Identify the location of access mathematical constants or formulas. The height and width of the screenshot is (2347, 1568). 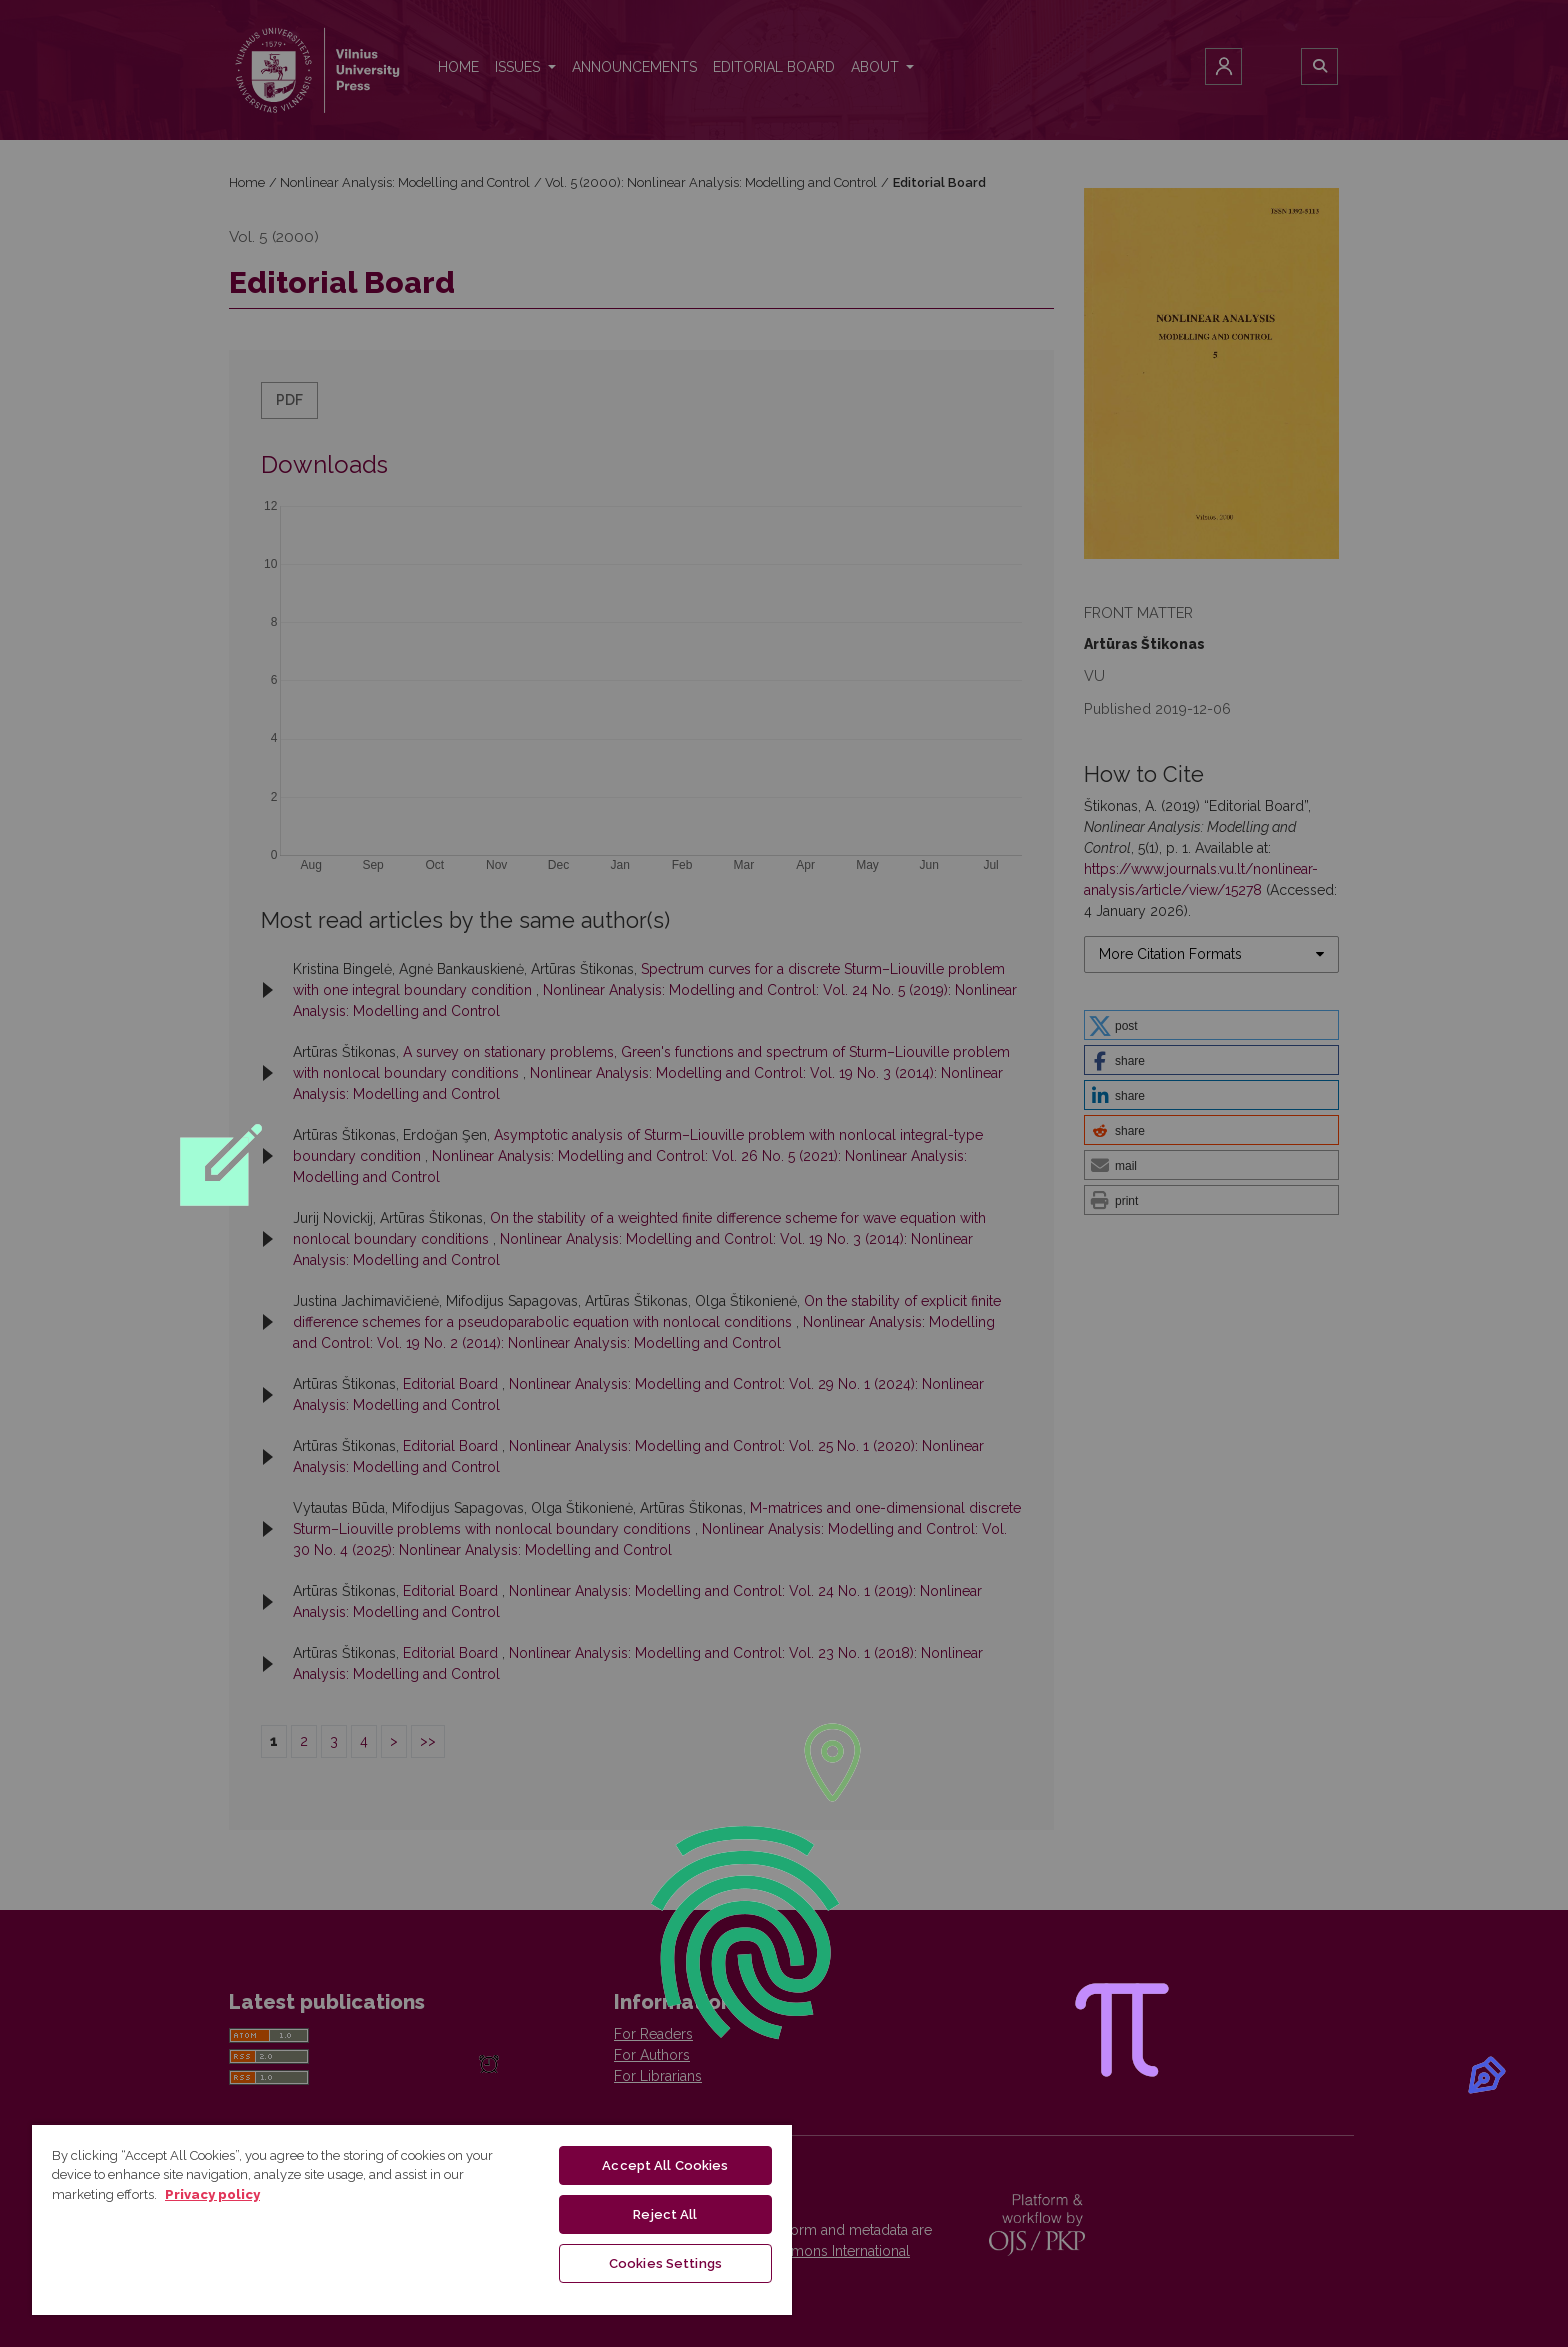
(1122, 2030).